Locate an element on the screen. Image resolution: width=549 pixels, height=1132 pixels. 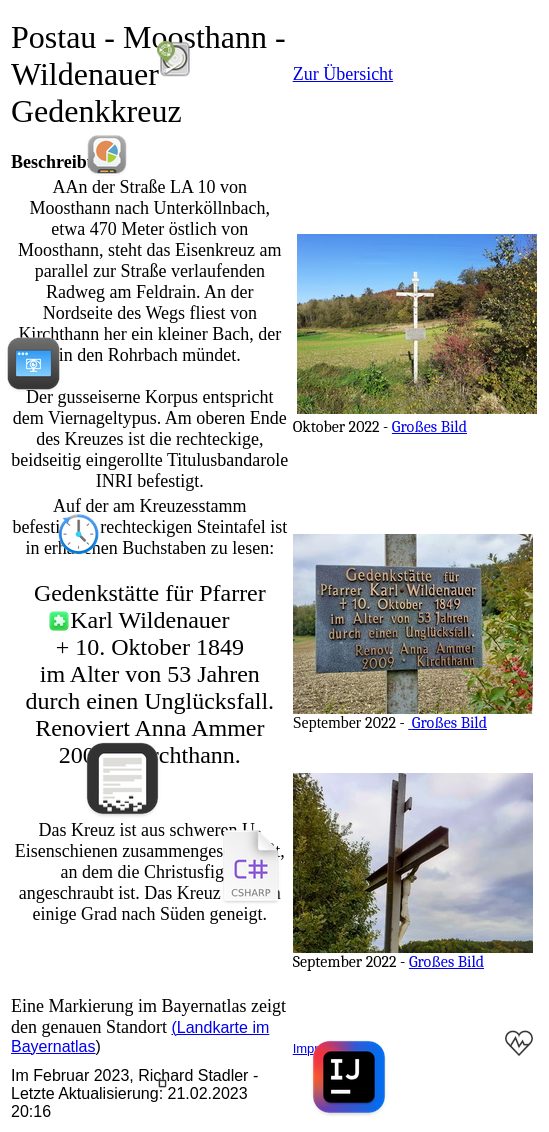
open the reservations app is located at coordinates (79, 534).